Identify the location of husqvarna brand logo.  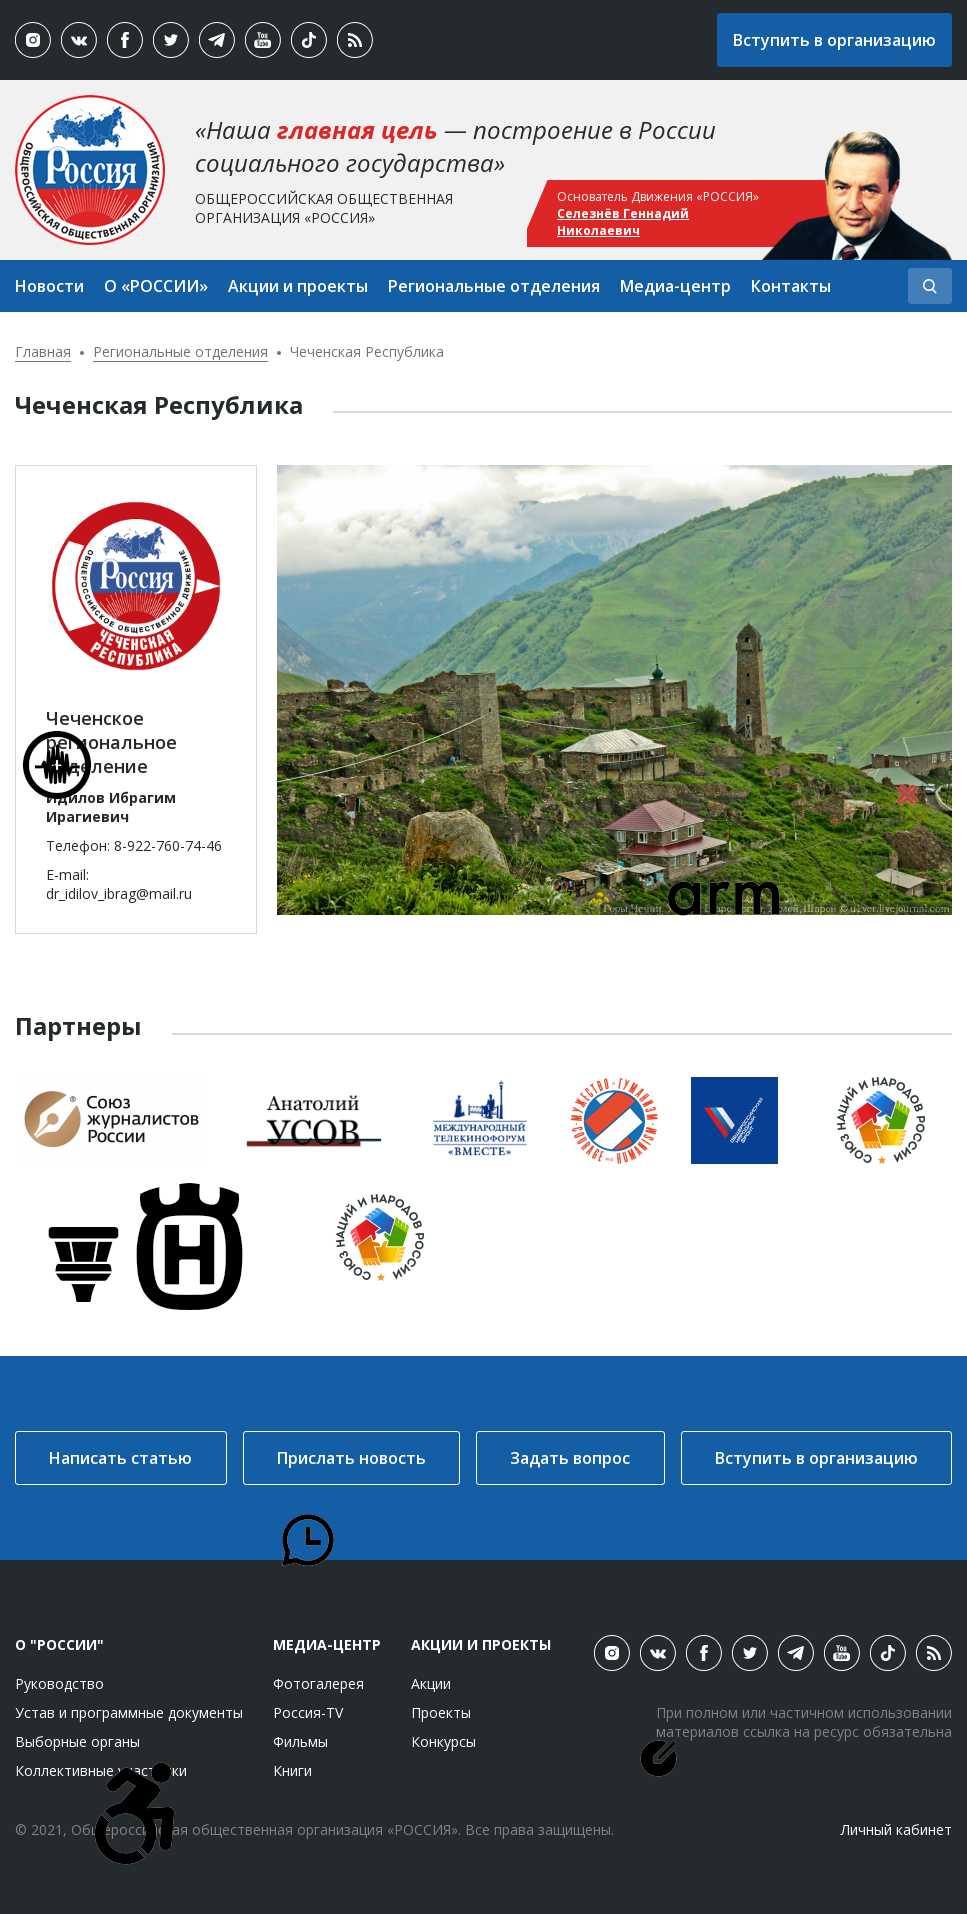
(189, 1246).